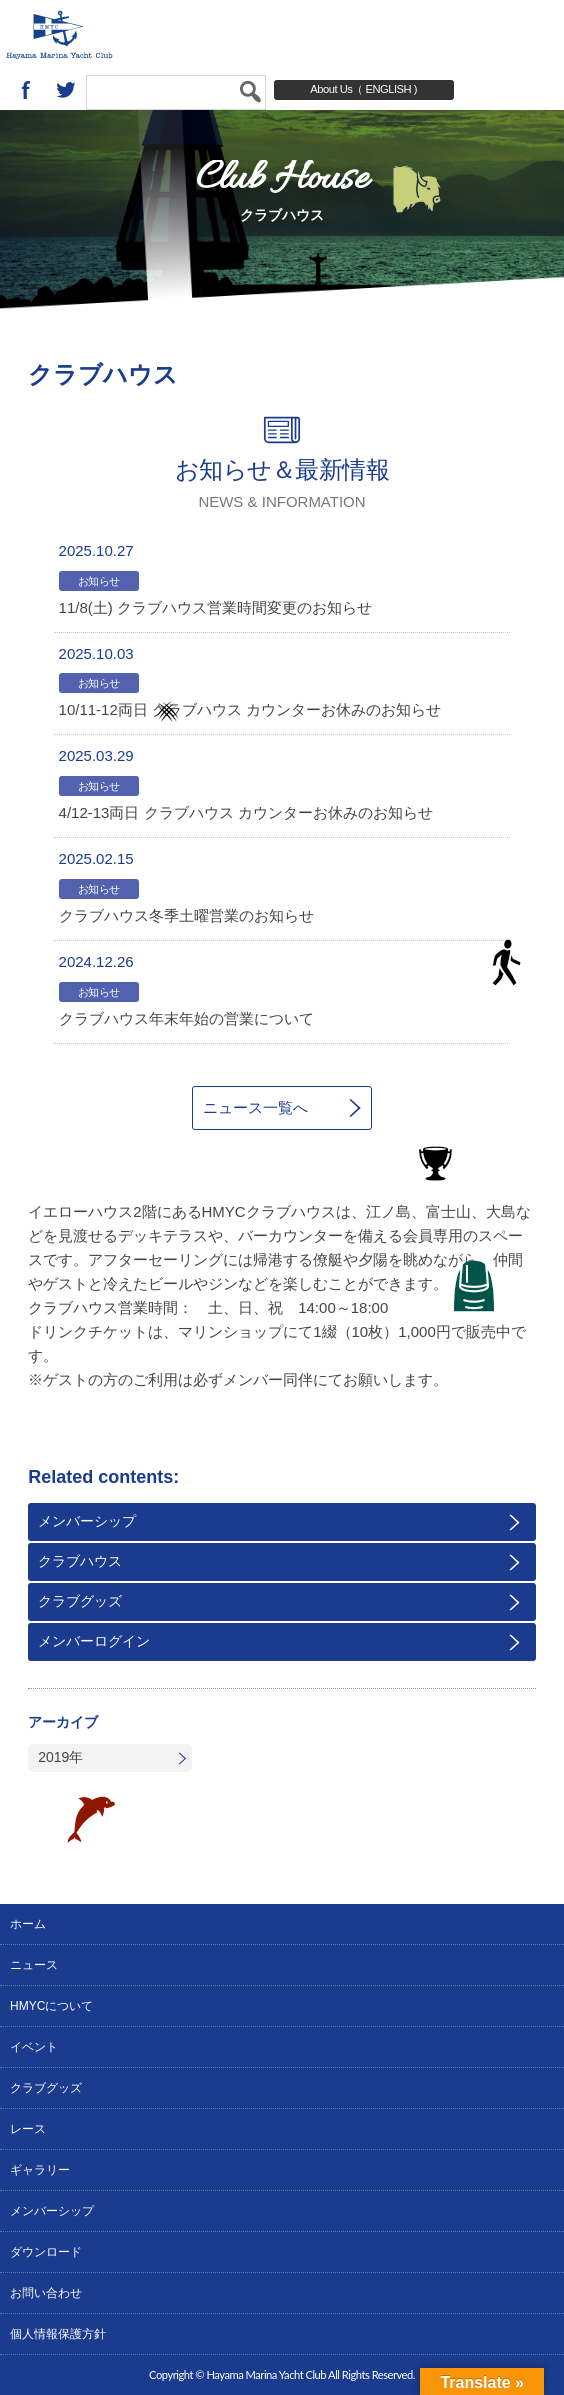 The width and height of the screenshot is (564, 2395). Describe the element at coordinates (435, 1163) in the screenshot. I see `view achievements or awards` at that location.